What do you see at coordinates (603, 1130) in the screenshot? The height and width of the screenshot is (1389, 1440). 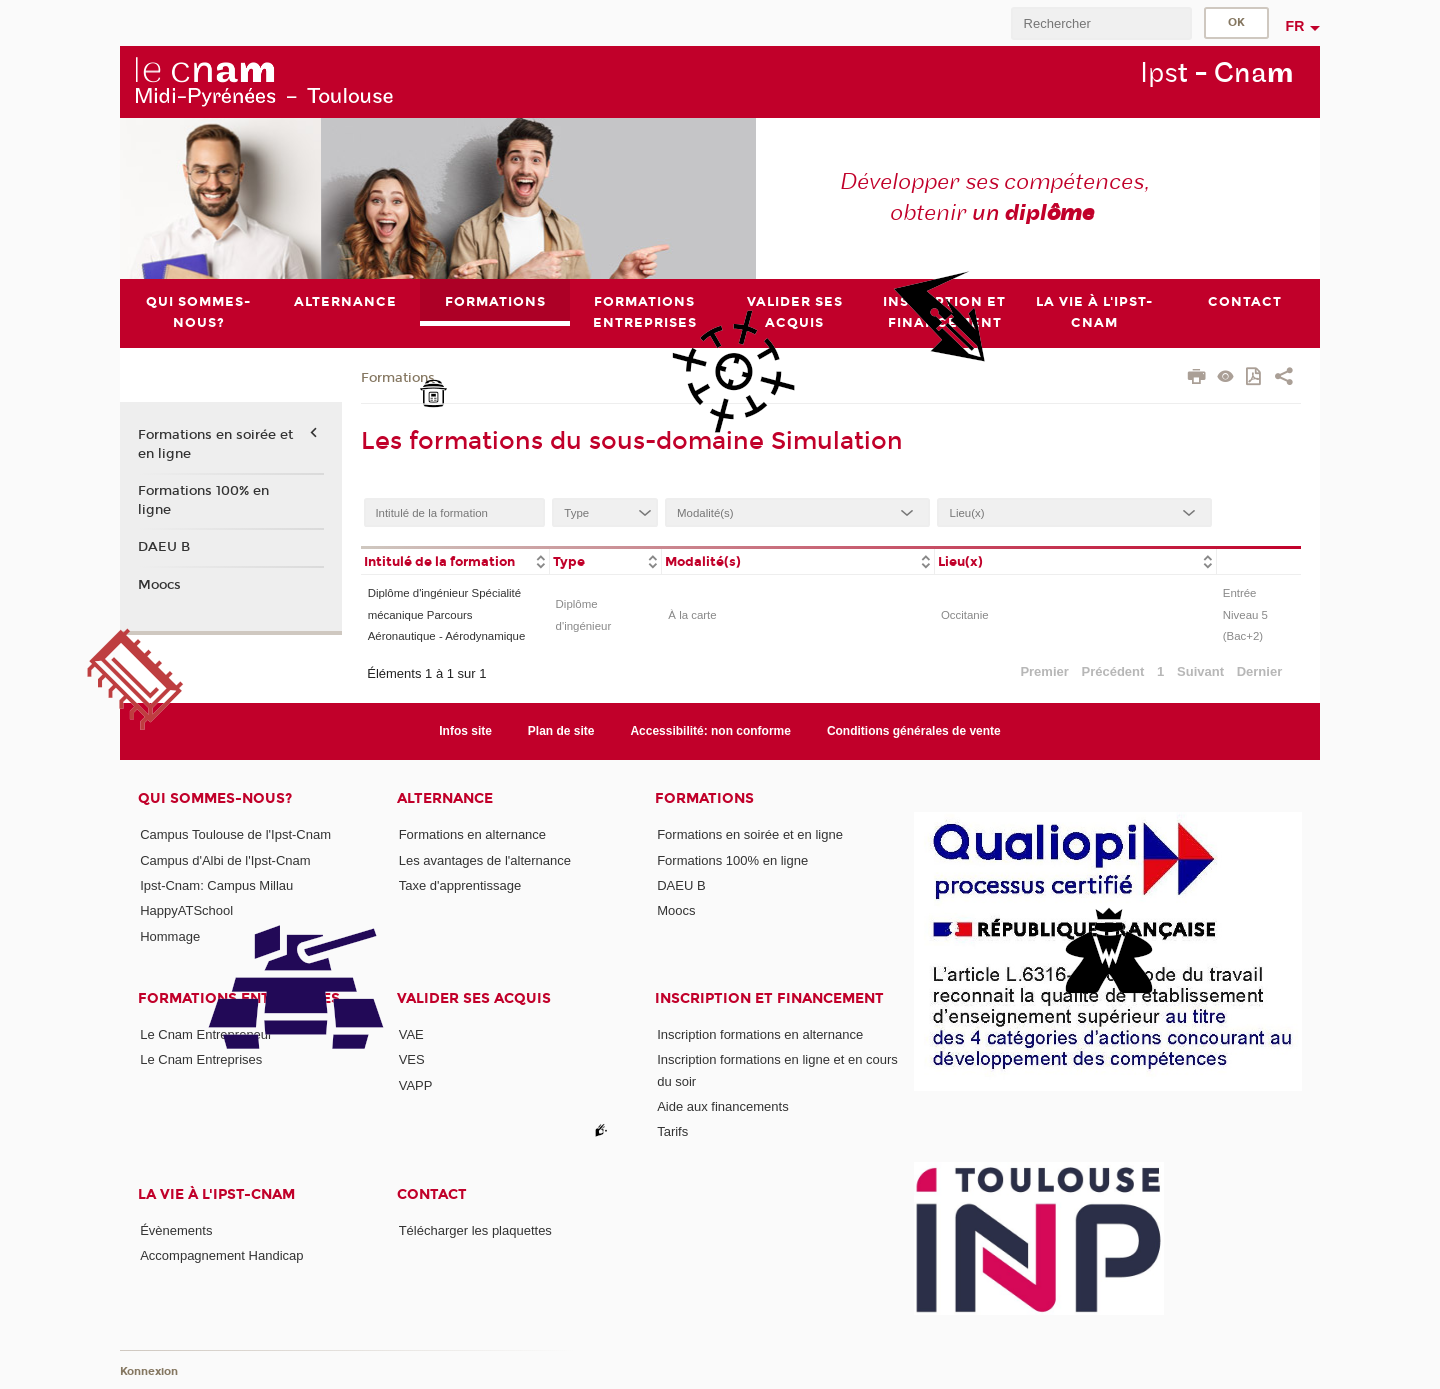 I see `tap to flick or shoot a marble` at bounding box center [603, 1130].